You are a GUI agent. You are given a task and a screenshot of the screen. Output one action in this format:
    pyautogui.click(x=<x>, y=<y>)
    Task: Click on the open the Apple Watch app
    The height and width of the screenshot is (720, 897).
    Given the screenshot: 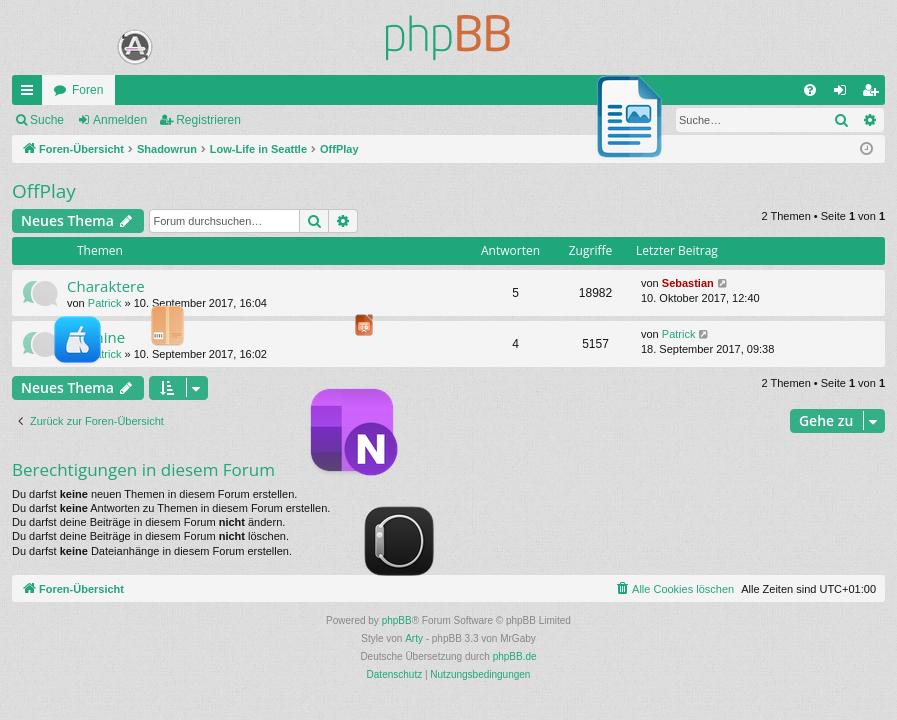 What is the action you would take?
    pyautogui.click(x=399, y=541)
    